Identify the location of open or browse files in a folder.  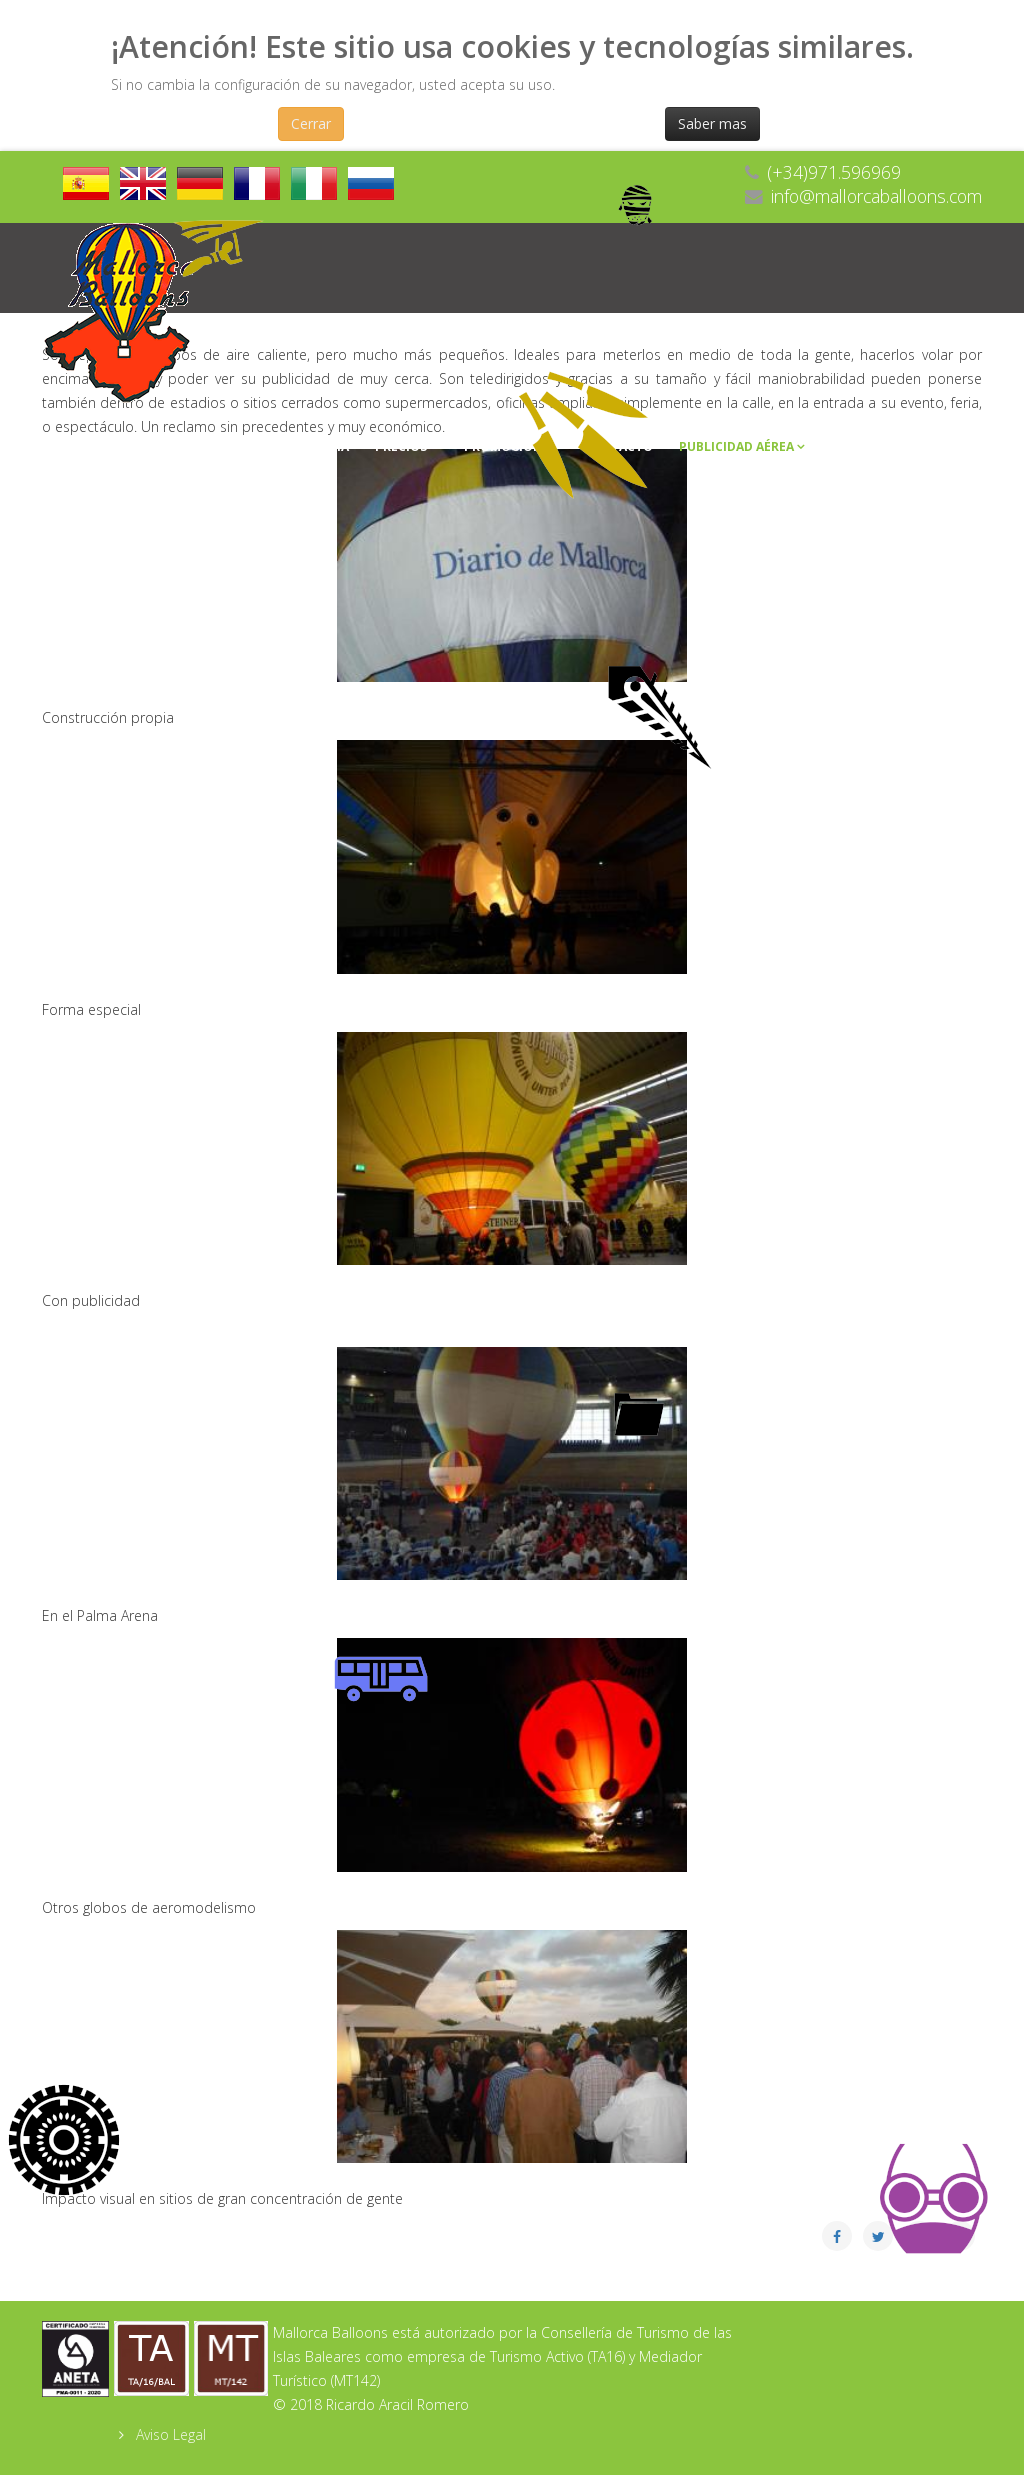
(638, 1413).